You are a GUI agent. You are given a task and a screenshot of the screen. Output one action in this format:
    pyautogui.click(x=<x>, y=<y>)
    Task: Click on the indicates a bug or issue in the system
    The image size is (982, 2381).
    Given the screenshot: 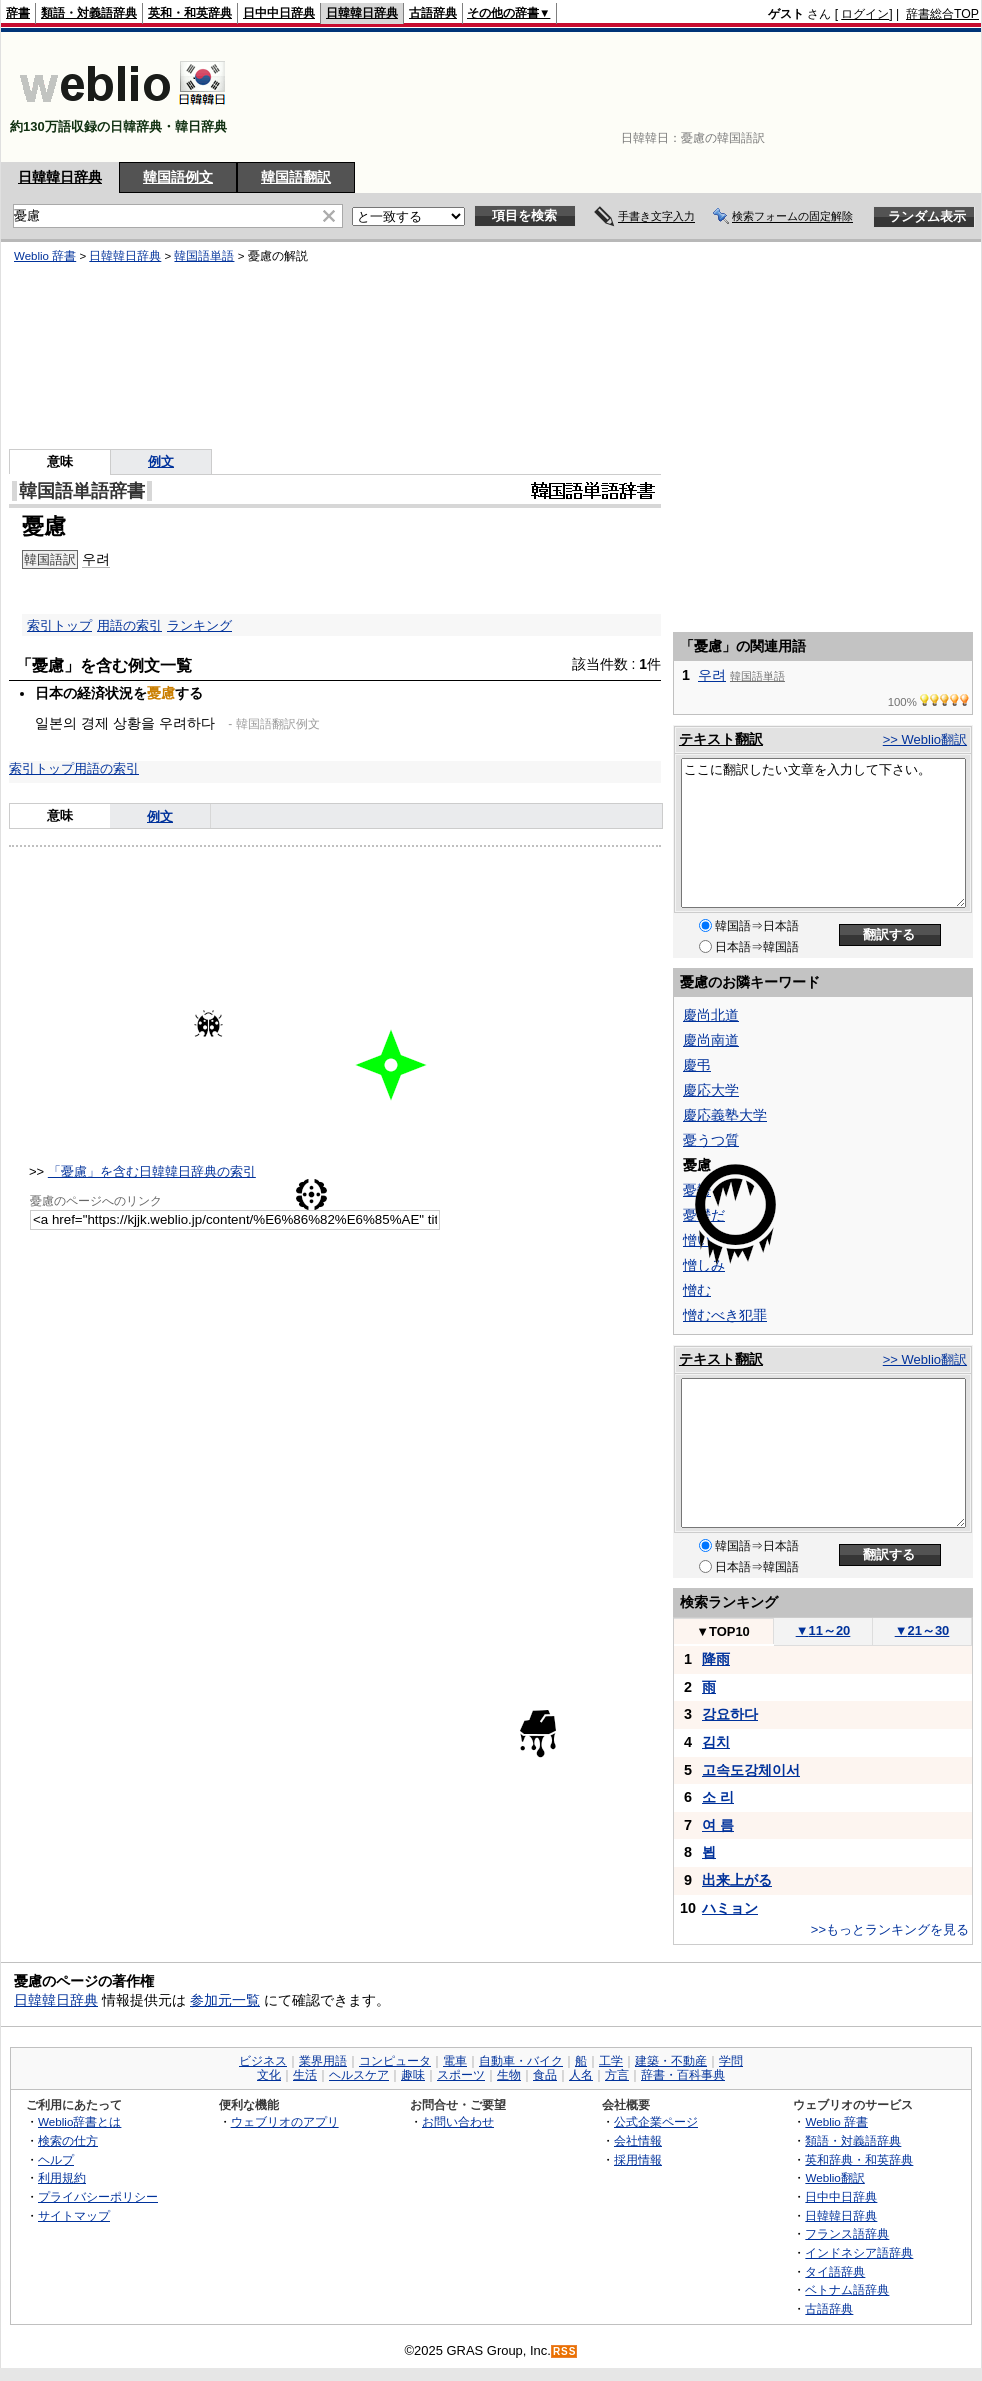 What is the action you would take?
    pyautogui.click(x=208, y=1024)
    